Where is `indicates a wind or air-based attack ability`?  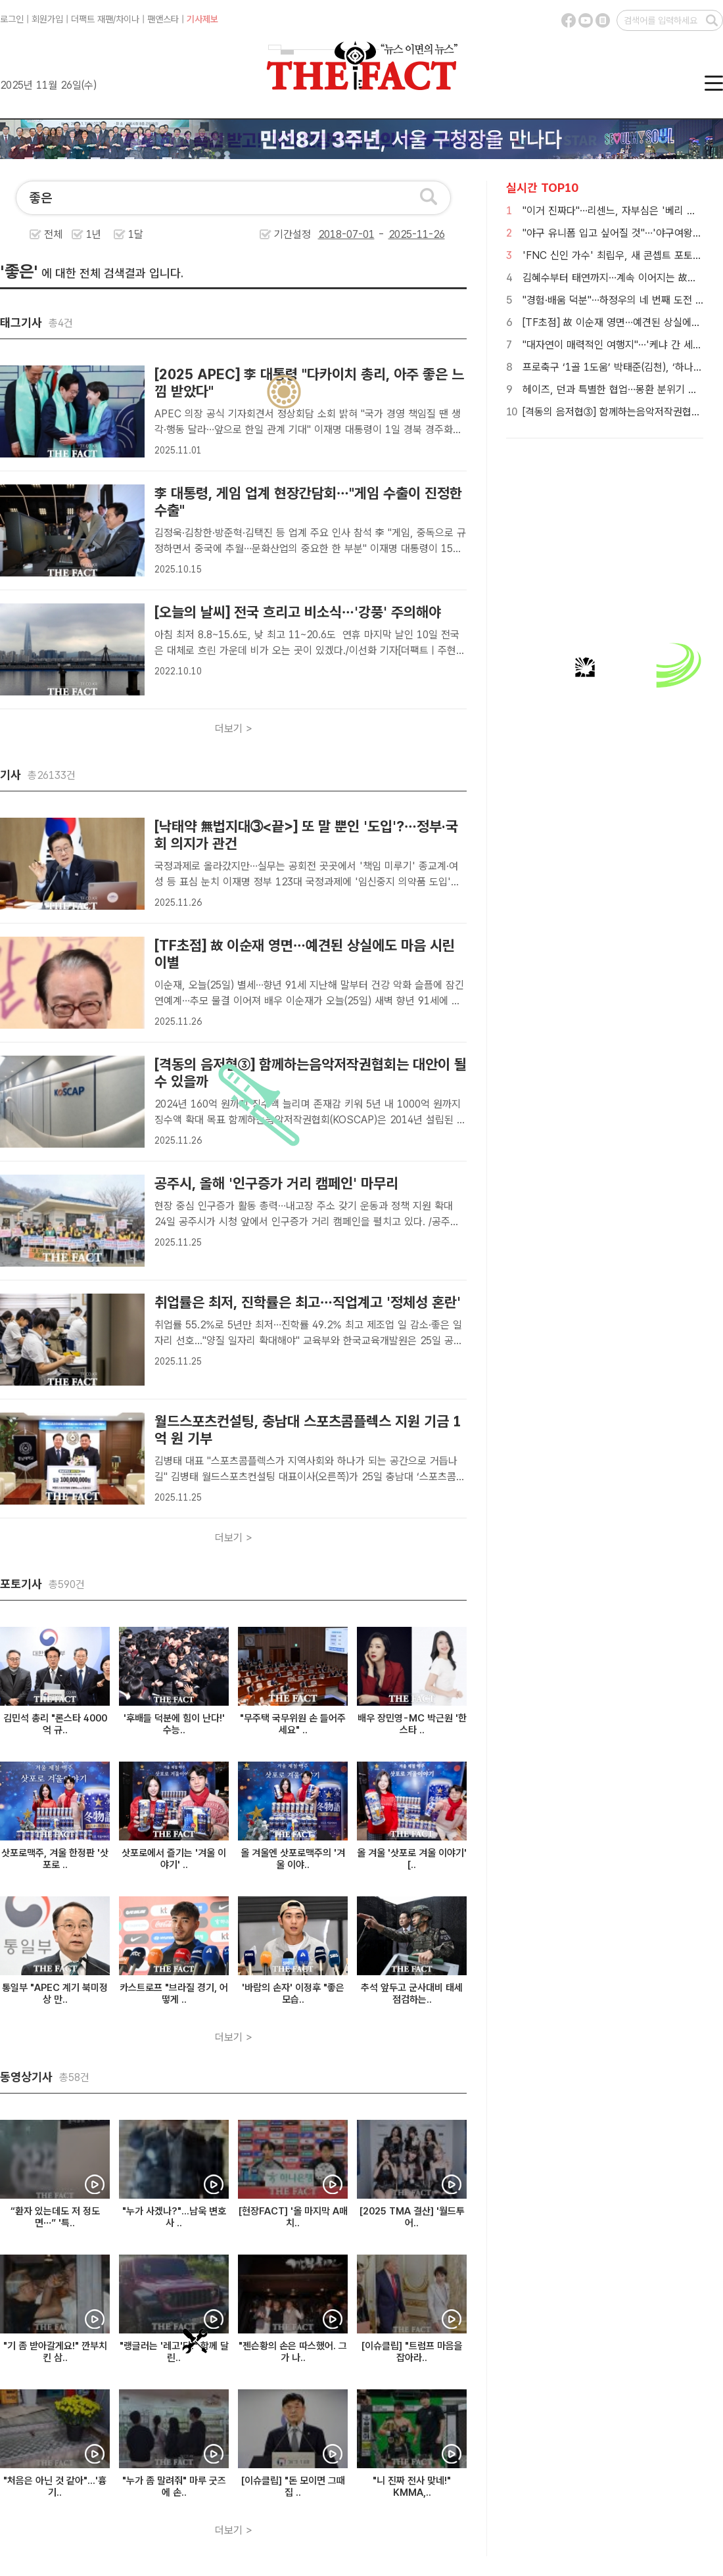 indicates a wind or air-based attack ability is located at coordinates (678, 665).